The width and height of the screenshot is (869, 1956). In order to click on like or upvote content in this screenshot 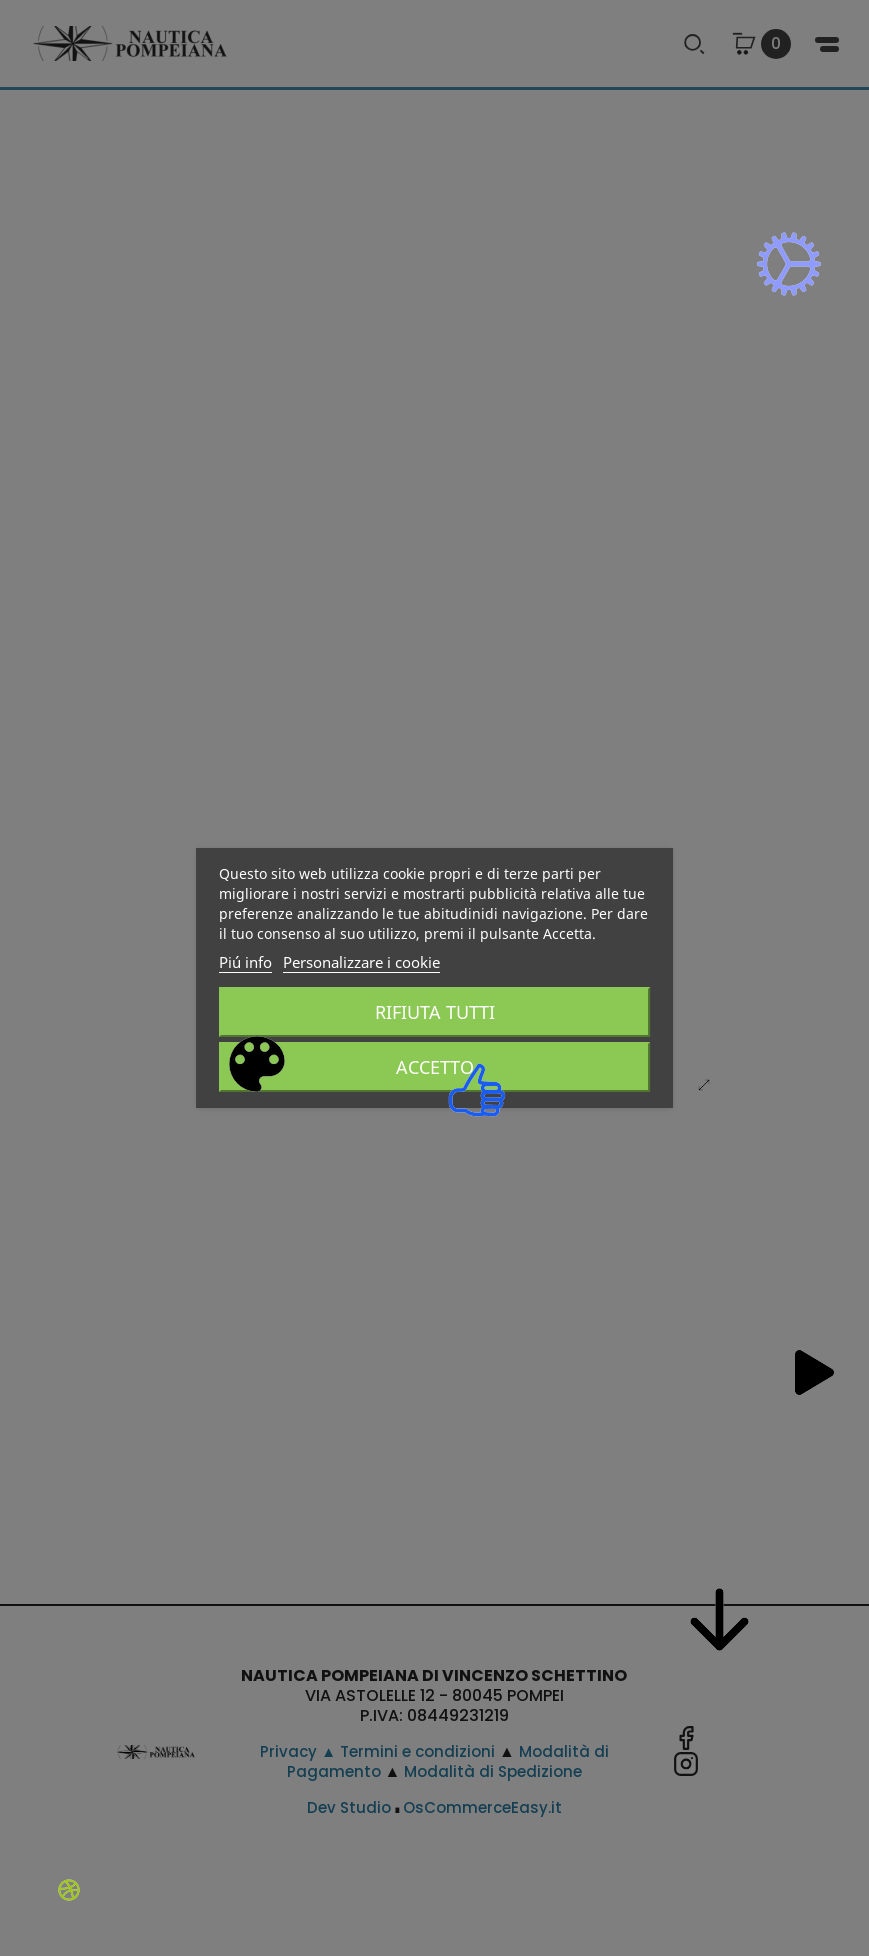, I will do `click(477, 1090)`.